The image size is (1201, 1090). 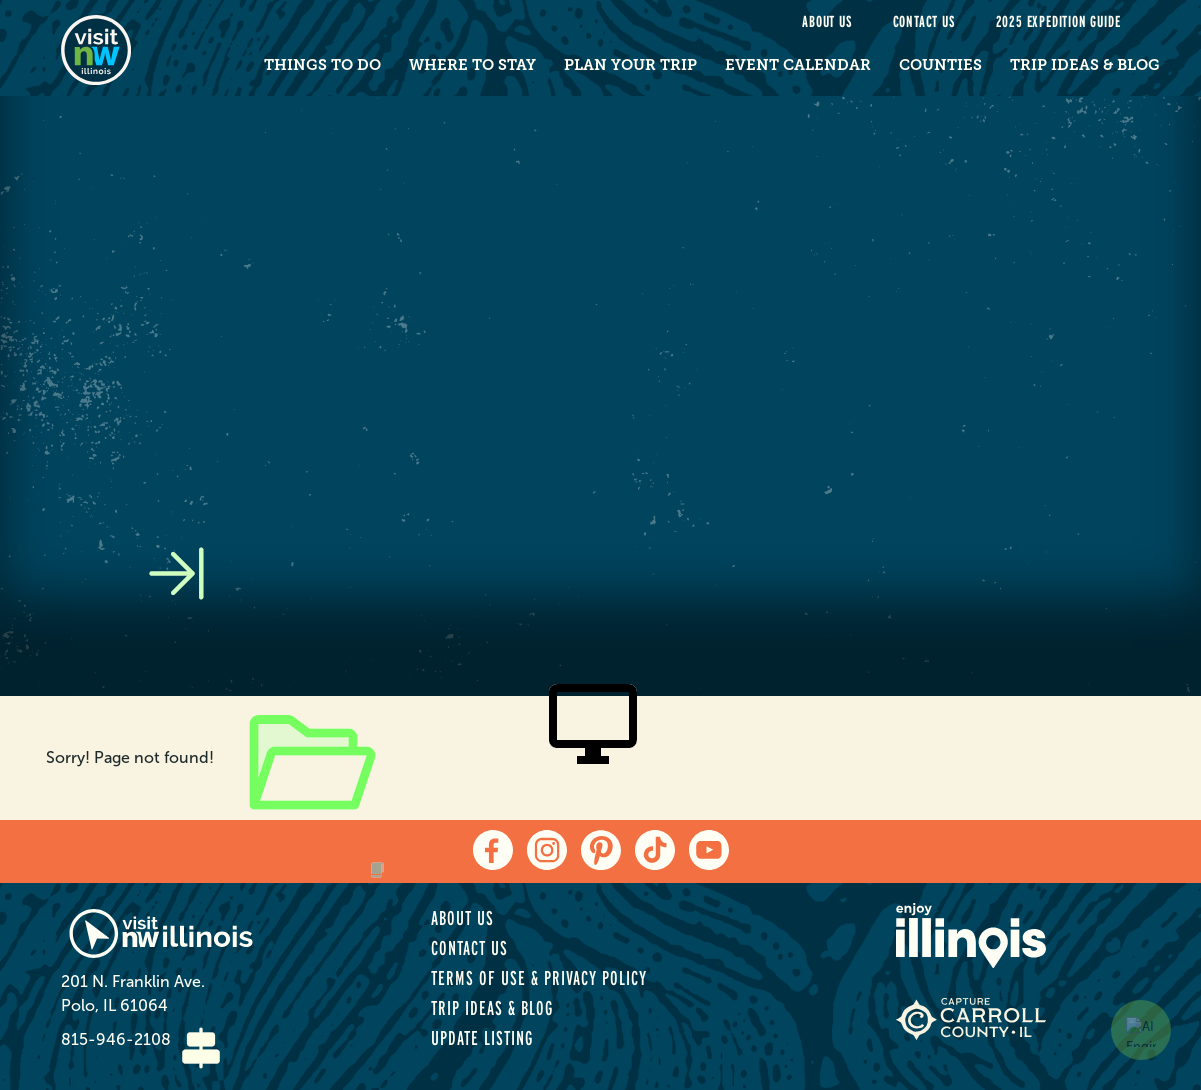 I want to click on navigate to the next item or page, so click(x=177, y=573).